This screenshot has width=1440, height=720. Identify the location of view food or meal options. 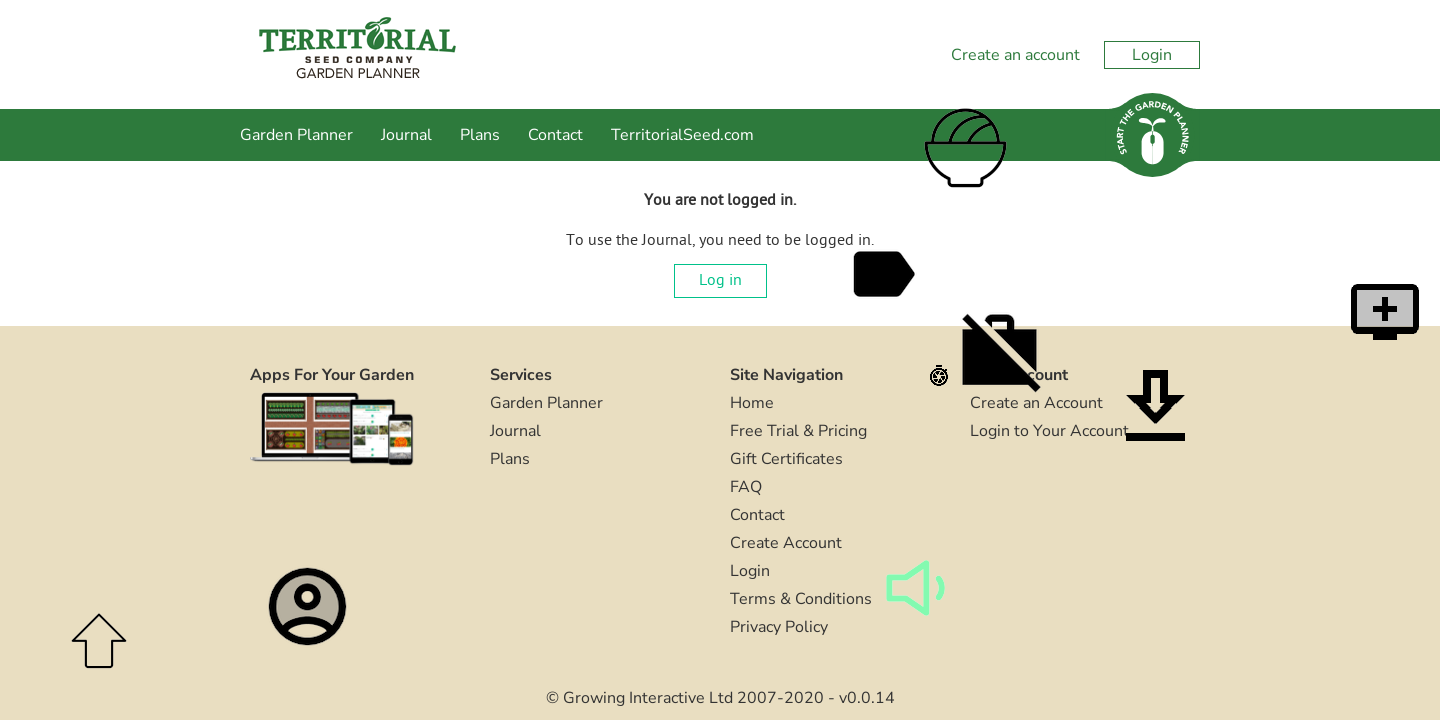
(965, 149).